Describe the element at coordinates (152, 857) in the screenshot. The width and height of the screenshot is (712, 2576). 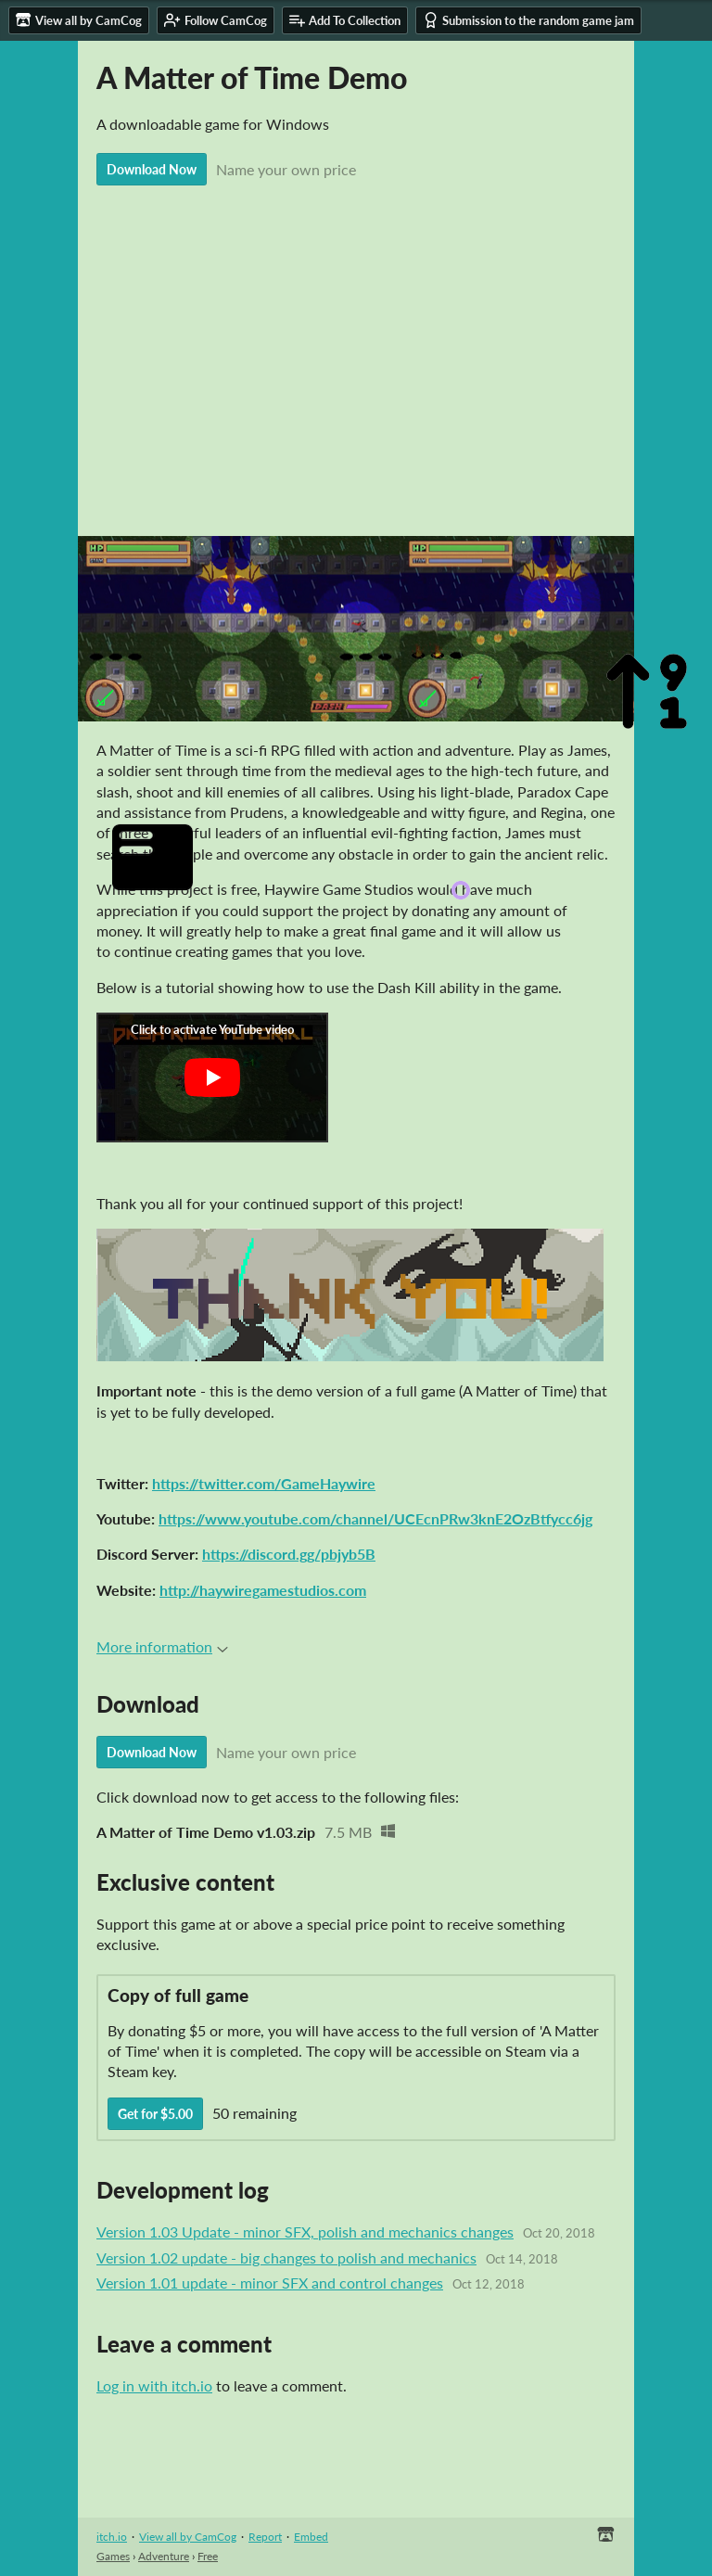
I see `view featured playlist` at that location.